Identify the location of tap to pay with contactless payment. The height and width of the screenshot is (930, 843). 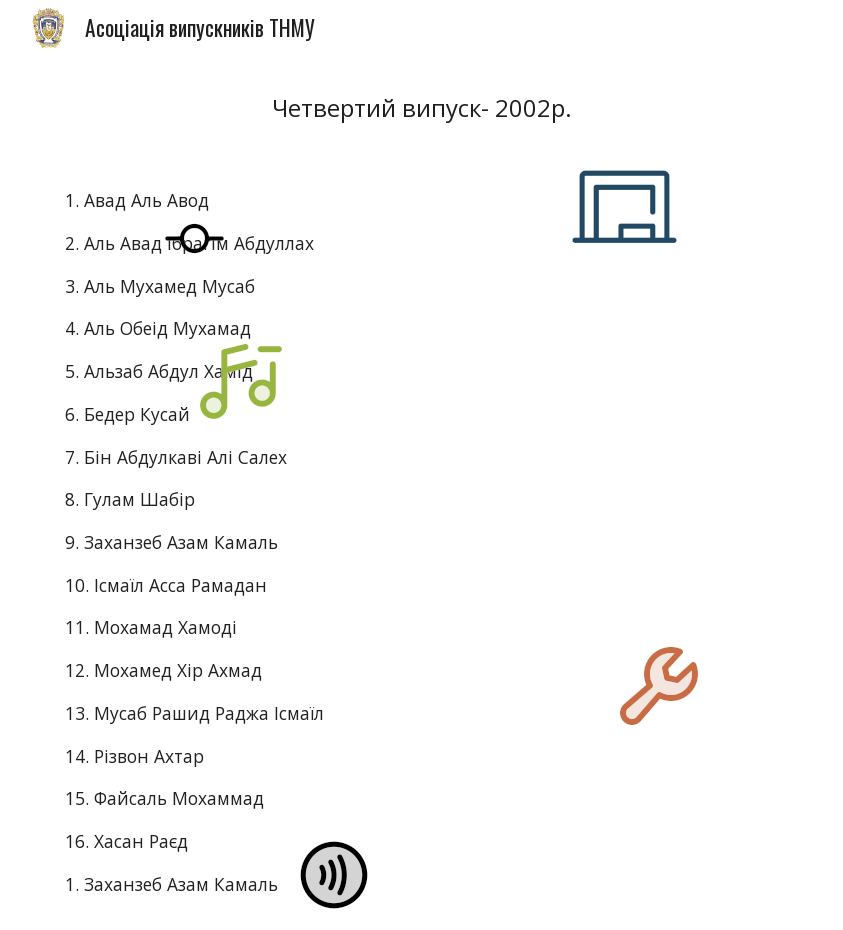
(334, 875).